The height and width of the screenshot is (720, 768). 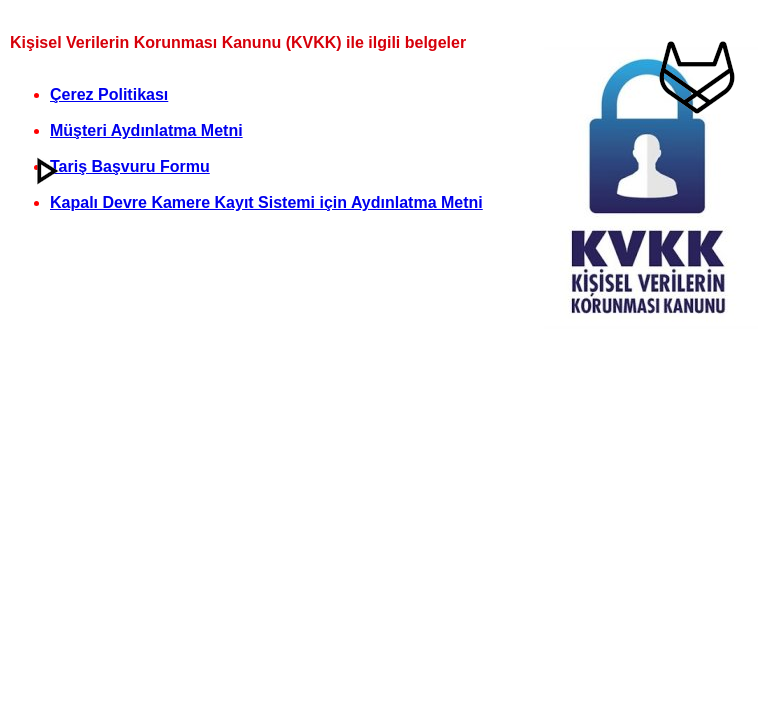 I want to click on play media content, so click(x=45, y=171).